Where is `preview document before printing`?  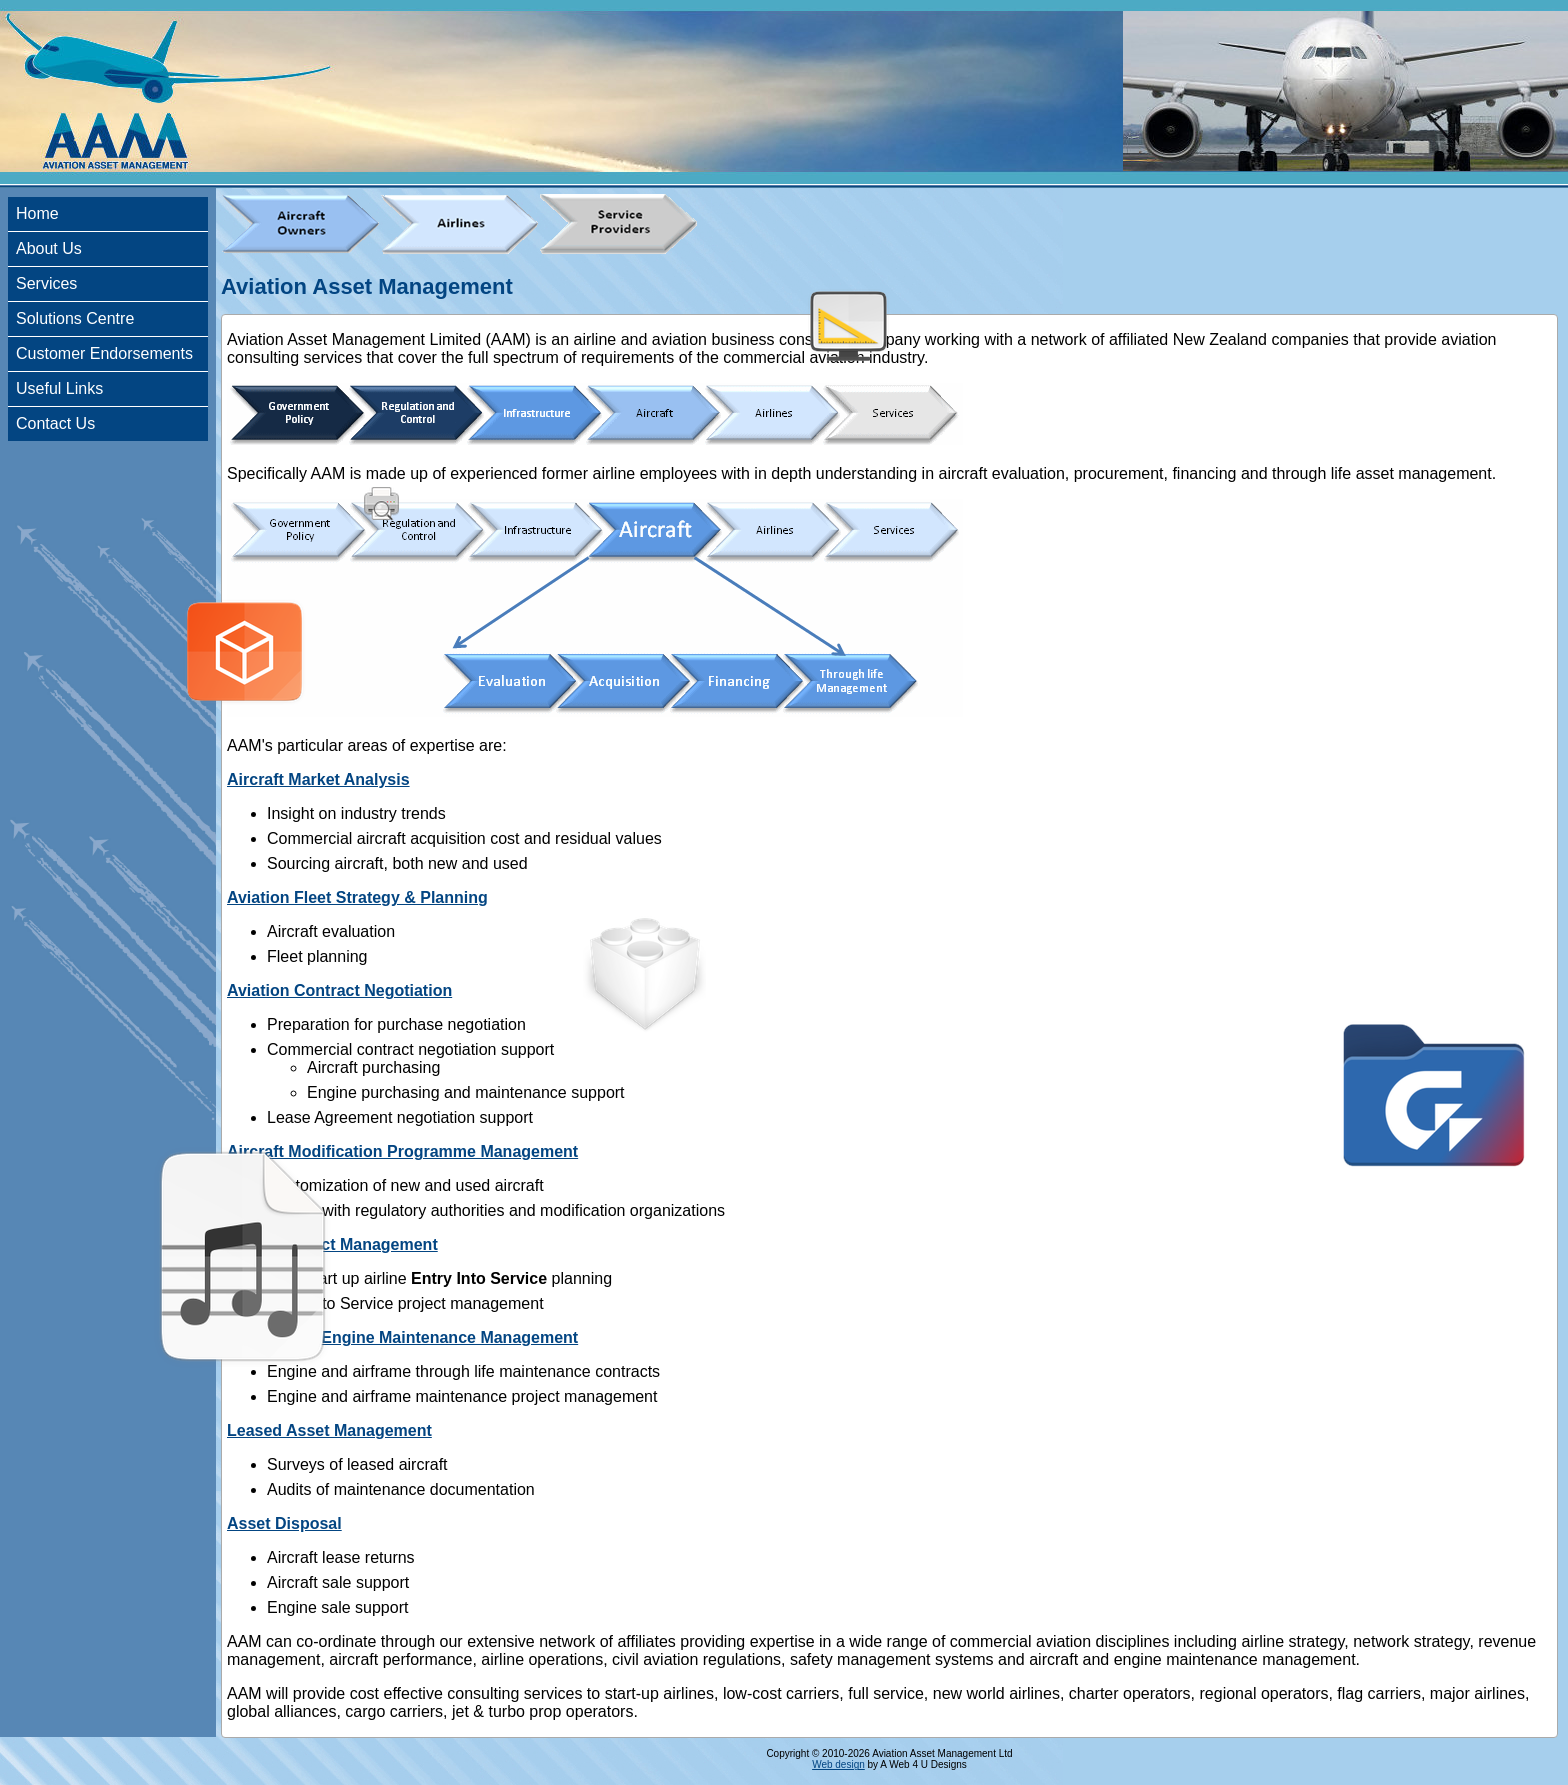
preview document before printing is located at coordinates (381, 503).